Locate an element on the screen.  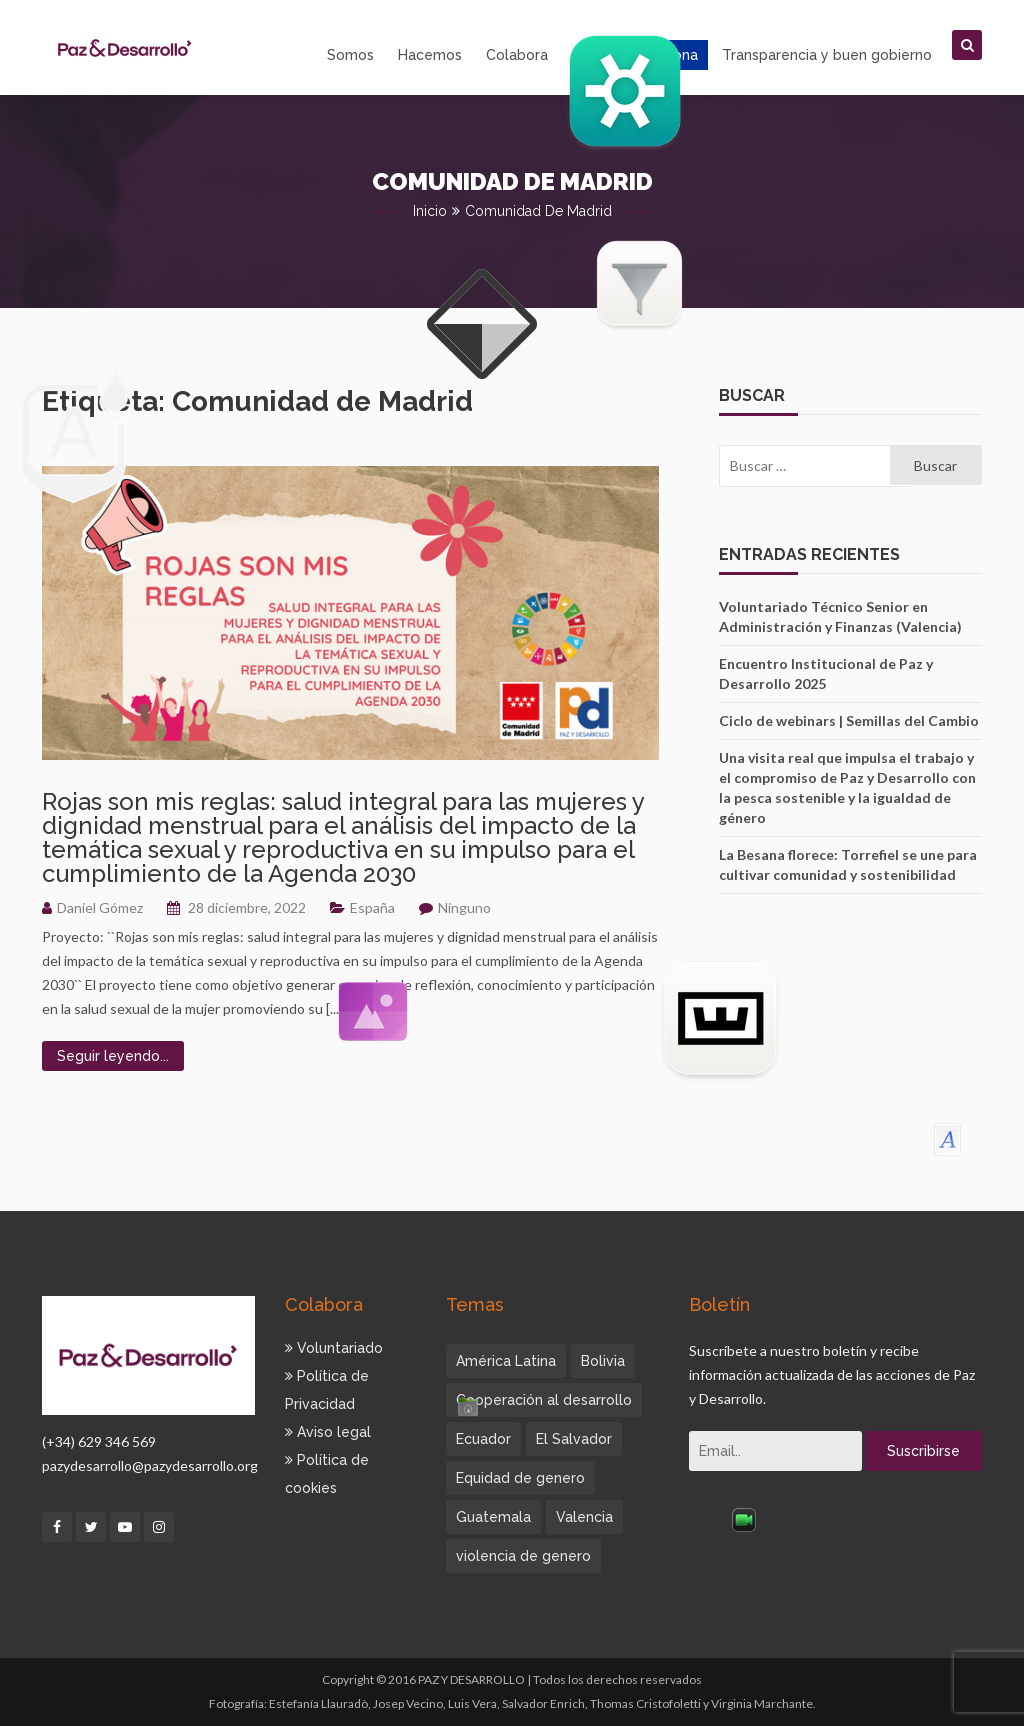
access your home folder is located at coordinates (468, 1407).